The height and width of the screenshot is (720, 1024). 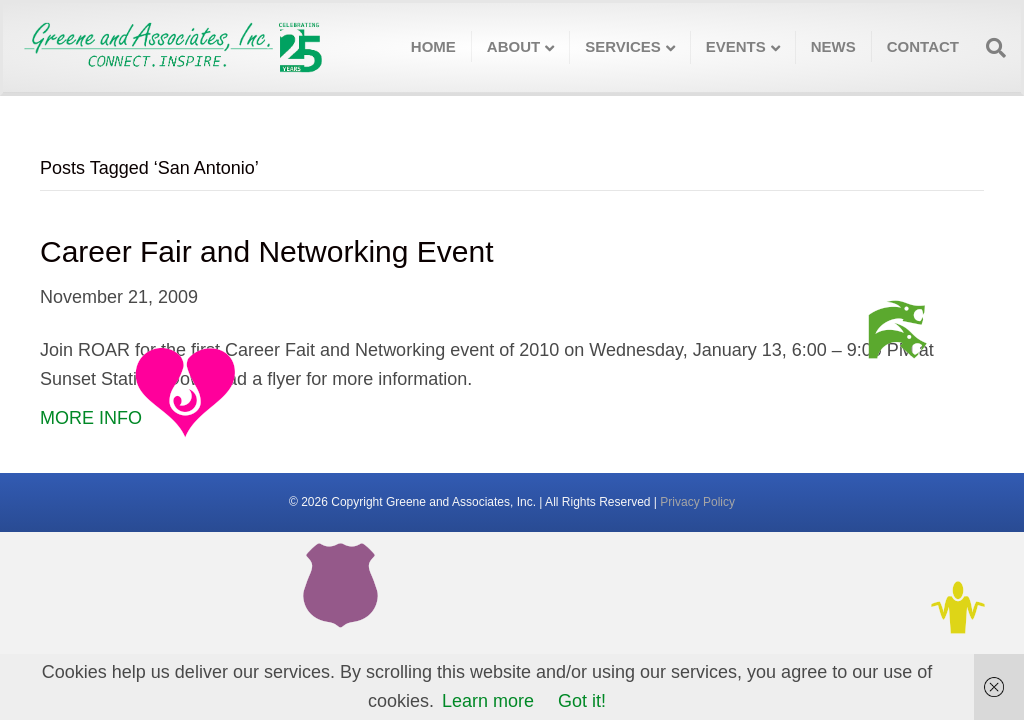 What do you see at coordinates (340, 585) in the screenshot?
I see `view law enforcement or security features` at bounding box center [340, 585].